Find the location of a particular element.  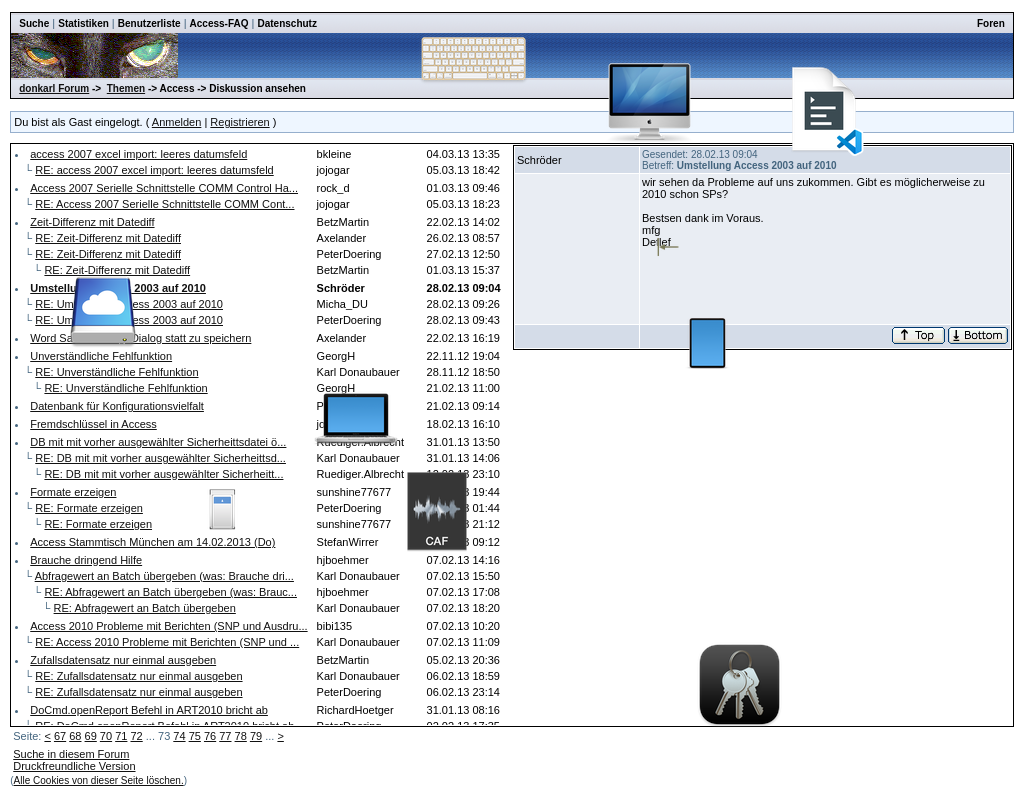

indicates this macbook pro in system preferences is located at coordinates (356, 414).